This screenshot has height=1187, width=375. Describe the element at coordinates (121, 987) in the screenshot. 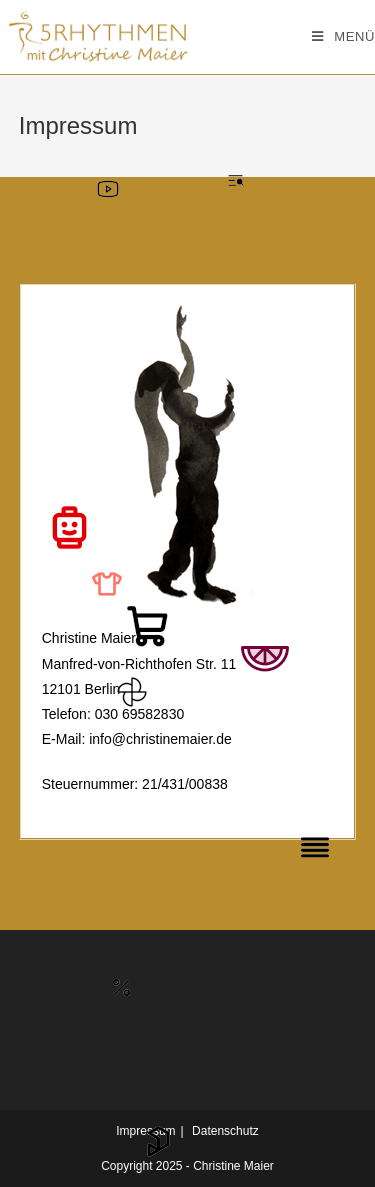

I see `view discount or promotional offer` at that location.